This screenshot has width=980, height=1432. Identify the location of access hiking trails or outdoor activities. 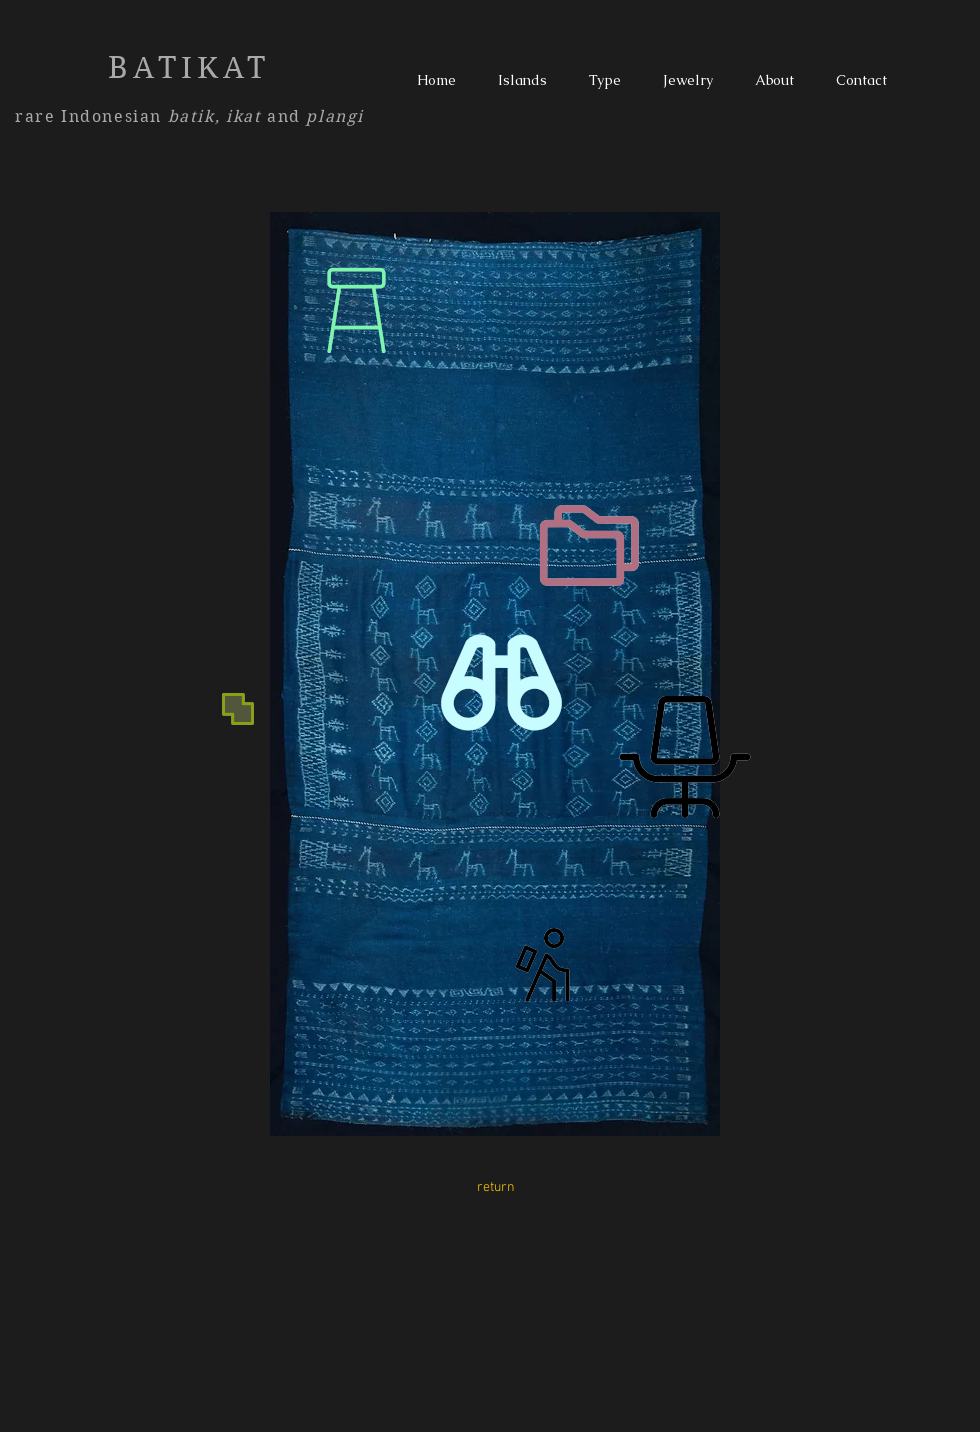
(546, 965).